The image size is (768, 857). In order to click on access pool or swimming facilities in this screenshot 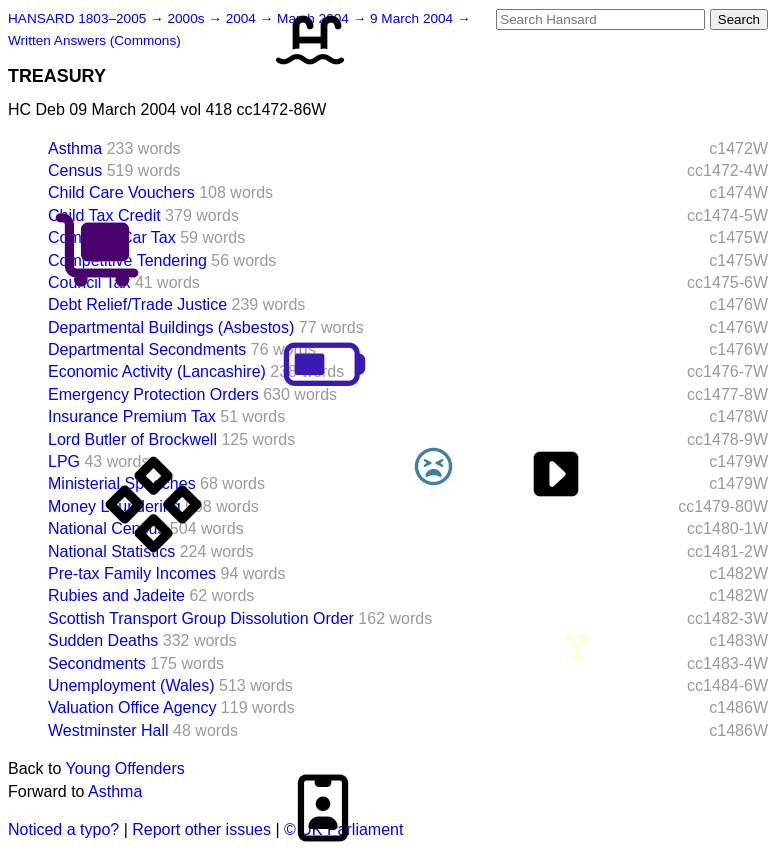, I will do `click(310, 40)`.